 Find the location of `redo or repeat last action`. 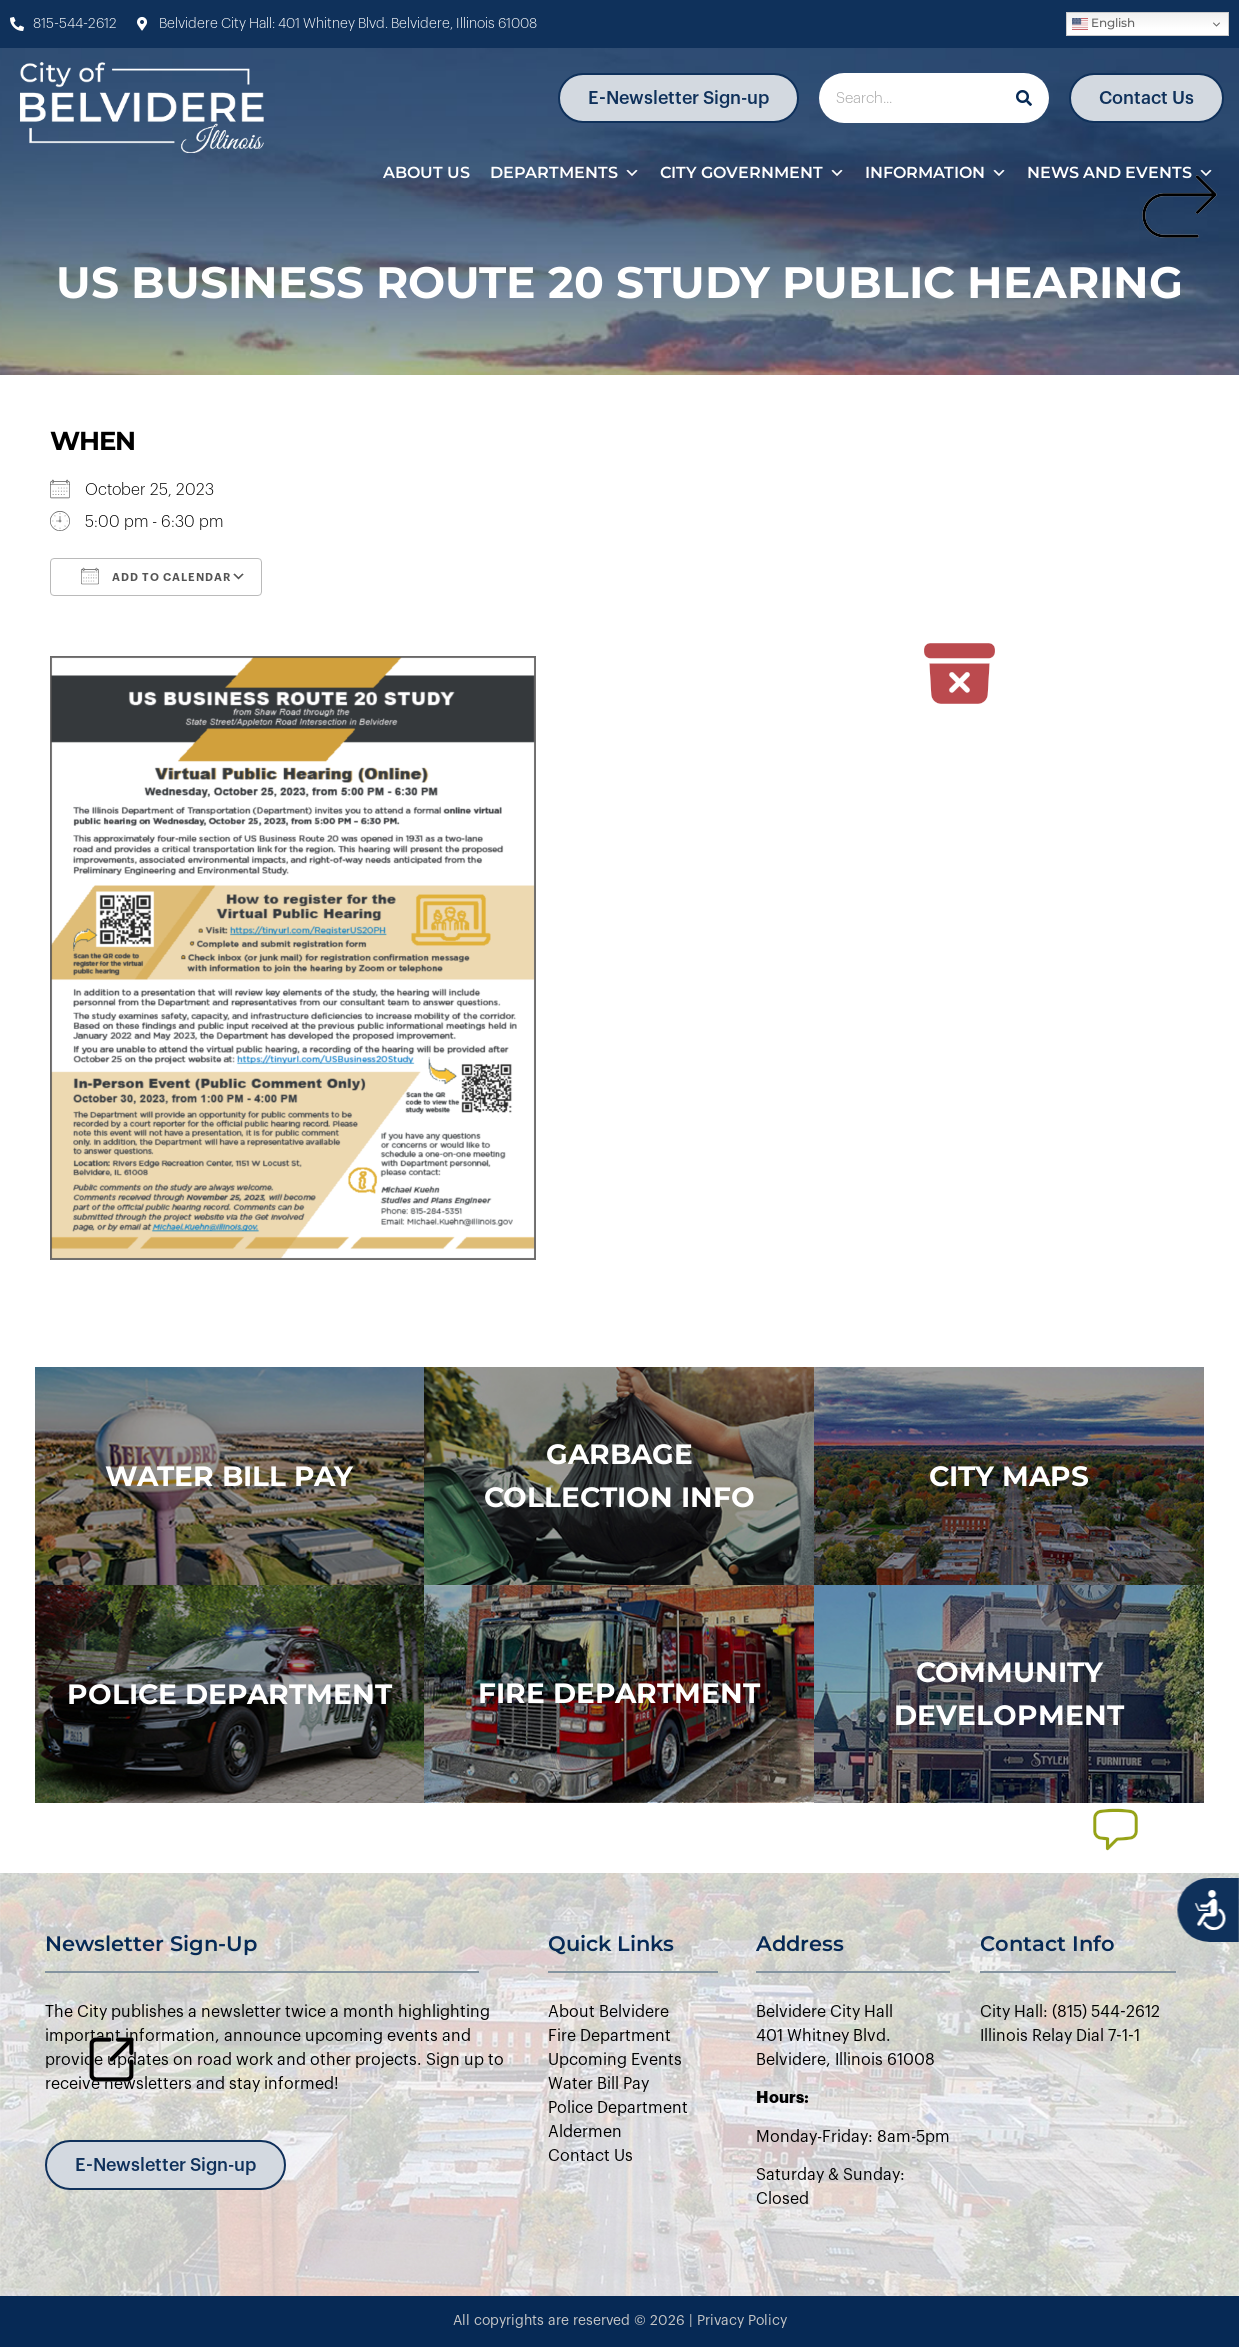

redo or repeat last action is located at coordinates (1179, 209).